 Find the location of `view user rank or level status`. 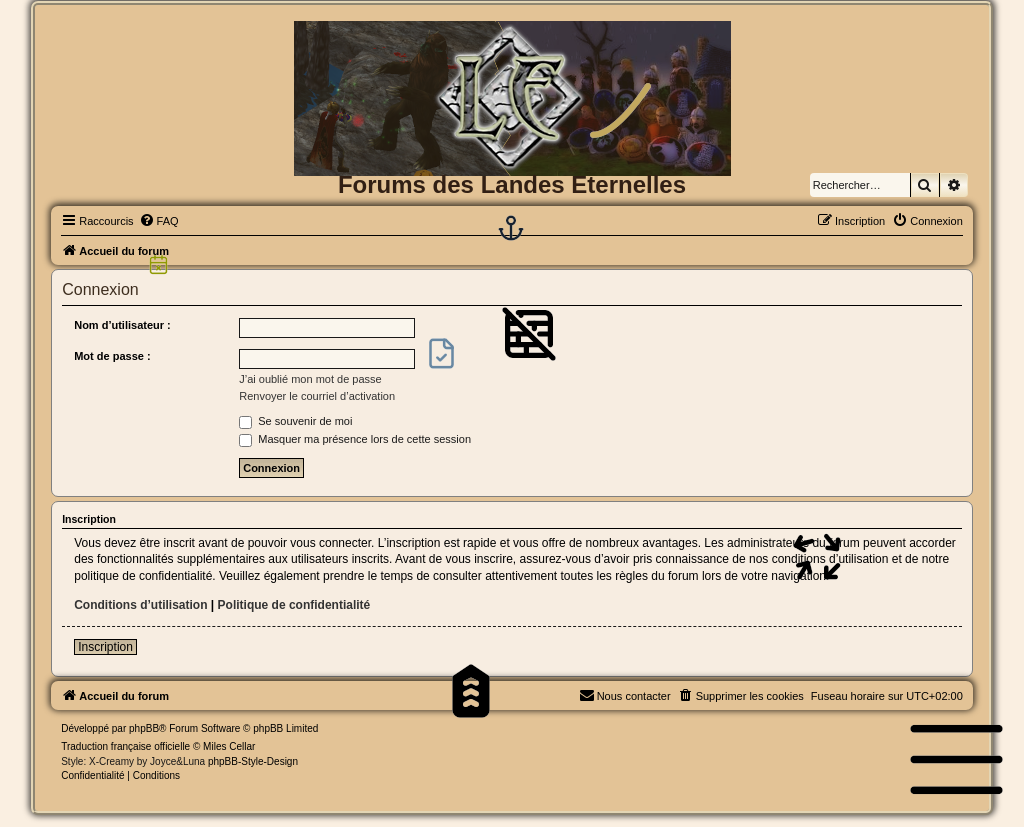

view user rank or level status is located at coordinates (471, 691).